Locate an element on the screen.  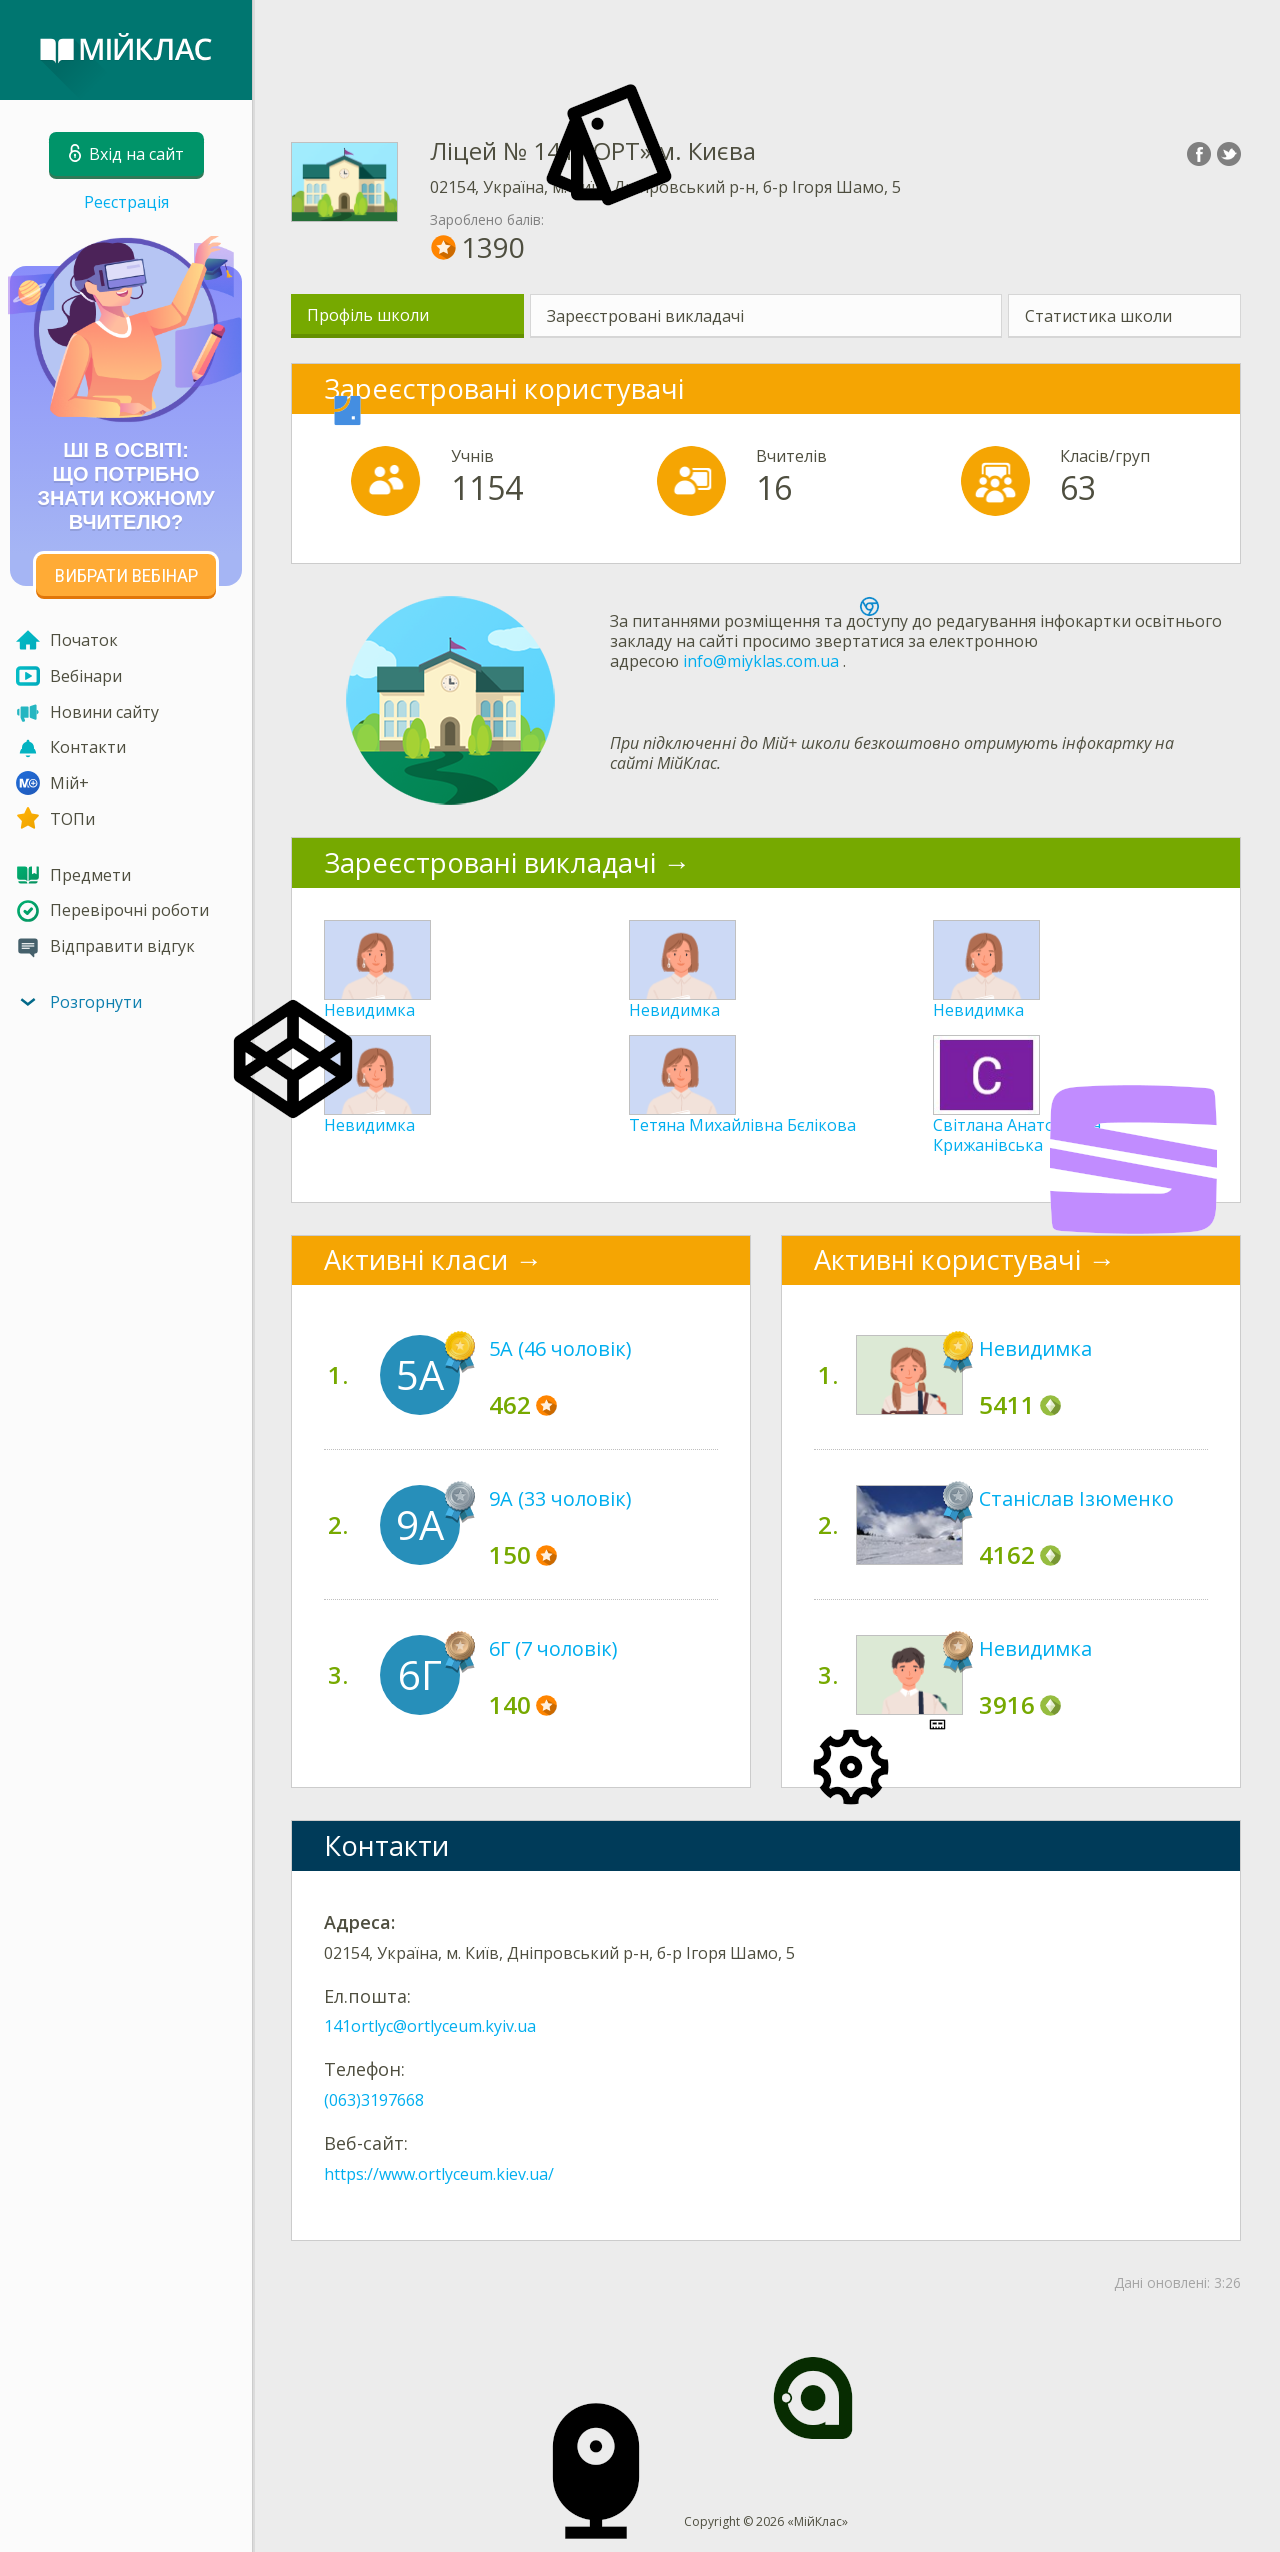
view RAM or memory usage is located at coordinates (937, 1724).